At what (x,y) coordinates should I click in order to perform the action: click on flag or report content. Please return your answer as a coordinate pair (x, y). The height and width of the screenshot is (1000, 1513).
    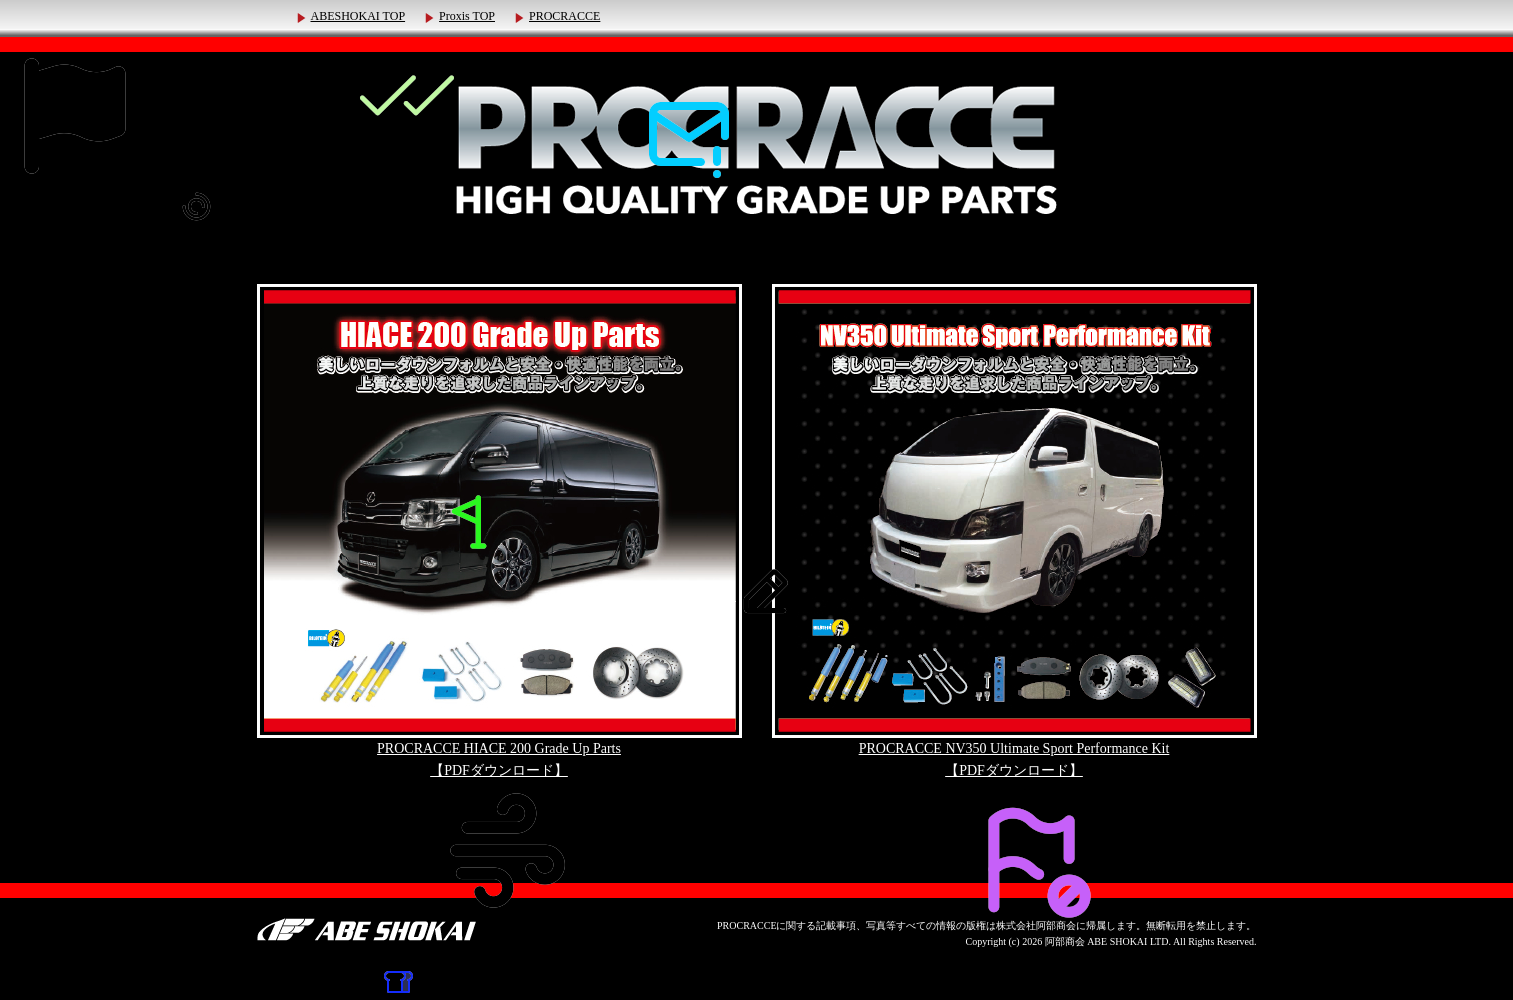
    Looking at the image, I should click on (75, 116).